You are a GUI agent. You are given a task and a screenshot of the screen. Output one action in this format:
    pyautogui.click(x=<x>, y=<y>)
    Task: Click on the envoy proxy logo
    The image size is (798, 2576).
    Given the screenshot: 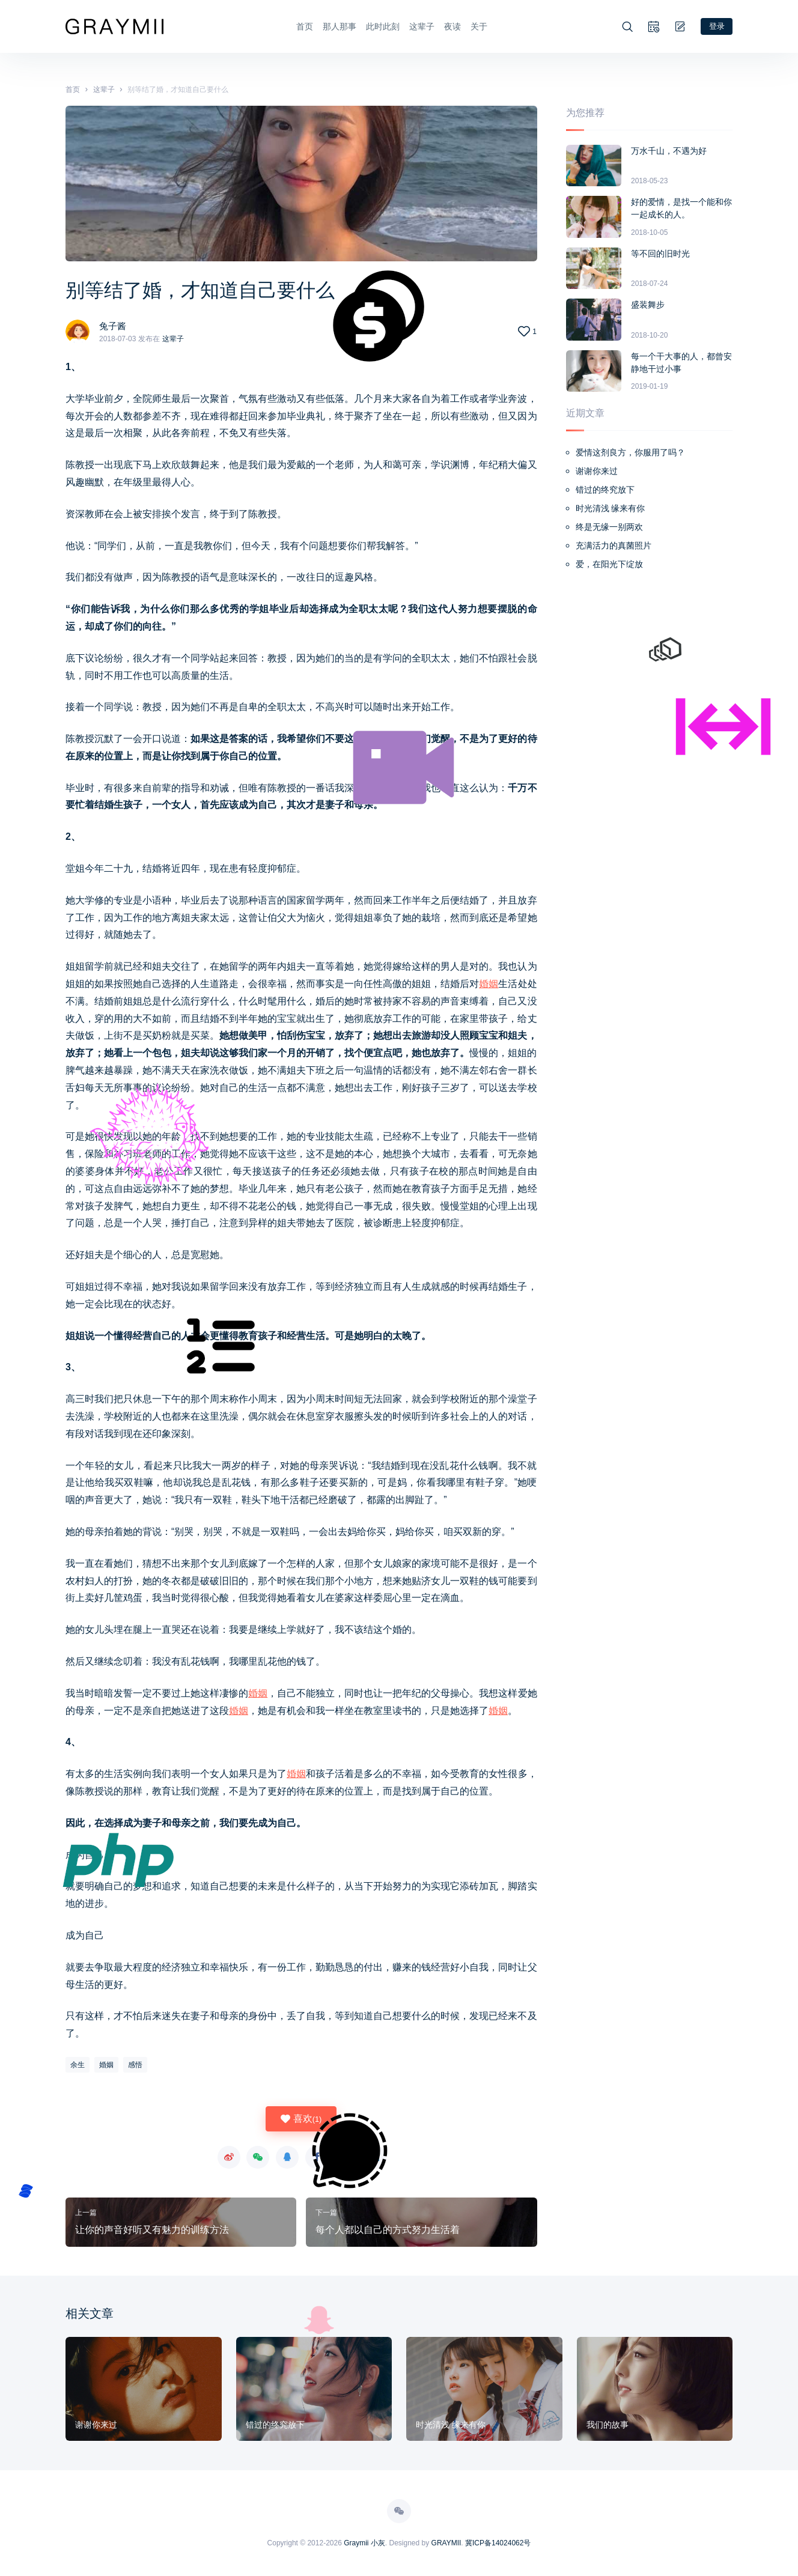 What is the action you would take?
    pyautogui.click(x=665, y=649)
    